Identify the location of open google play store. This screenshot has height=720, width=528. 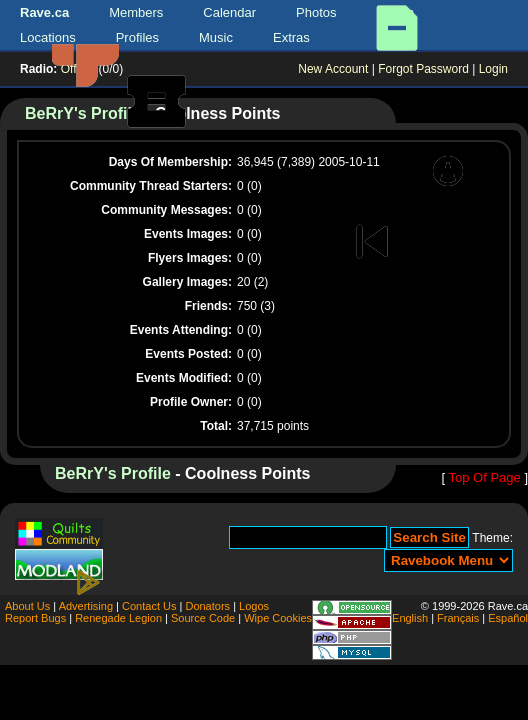
(88, 582).